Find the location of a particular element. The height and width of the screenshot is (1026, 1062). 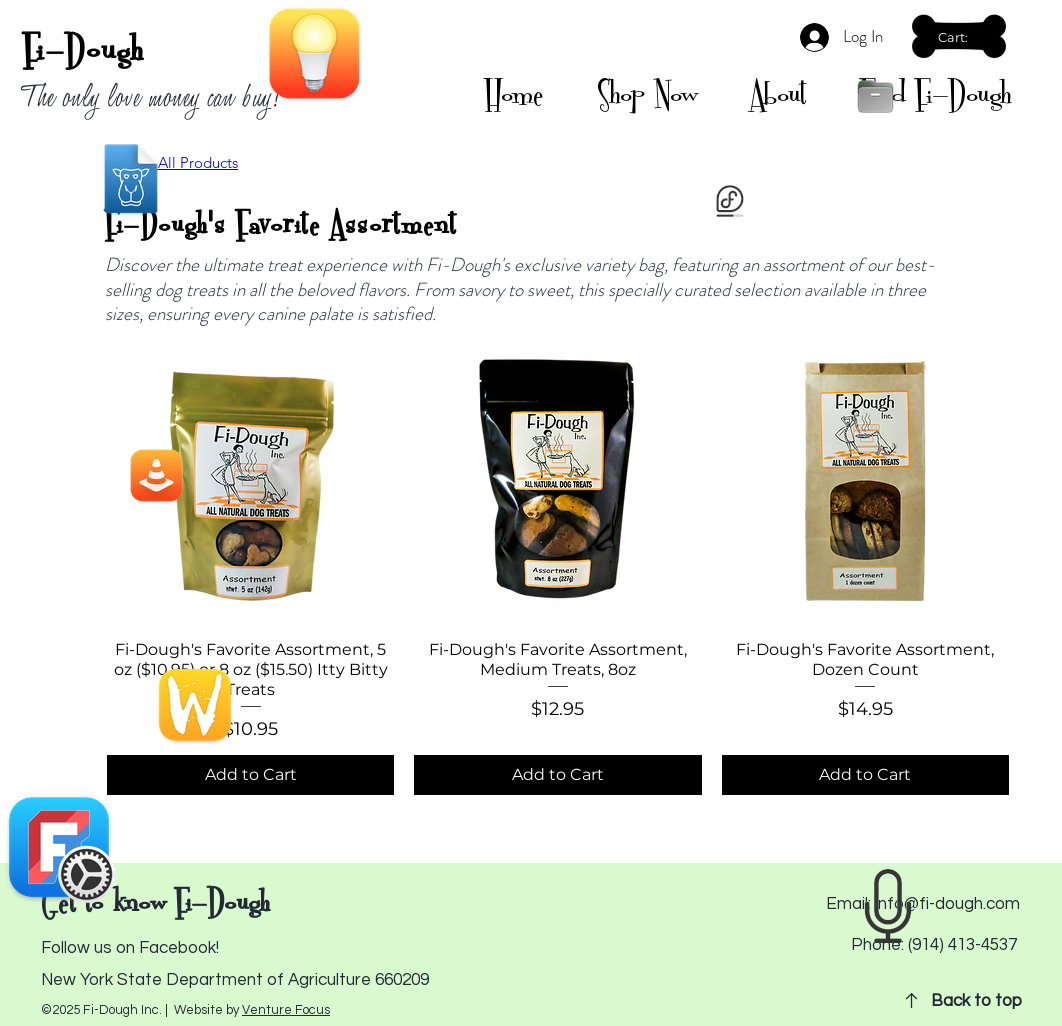

open redshift to adjust screen color temperature is located at coordinates (314, 53).